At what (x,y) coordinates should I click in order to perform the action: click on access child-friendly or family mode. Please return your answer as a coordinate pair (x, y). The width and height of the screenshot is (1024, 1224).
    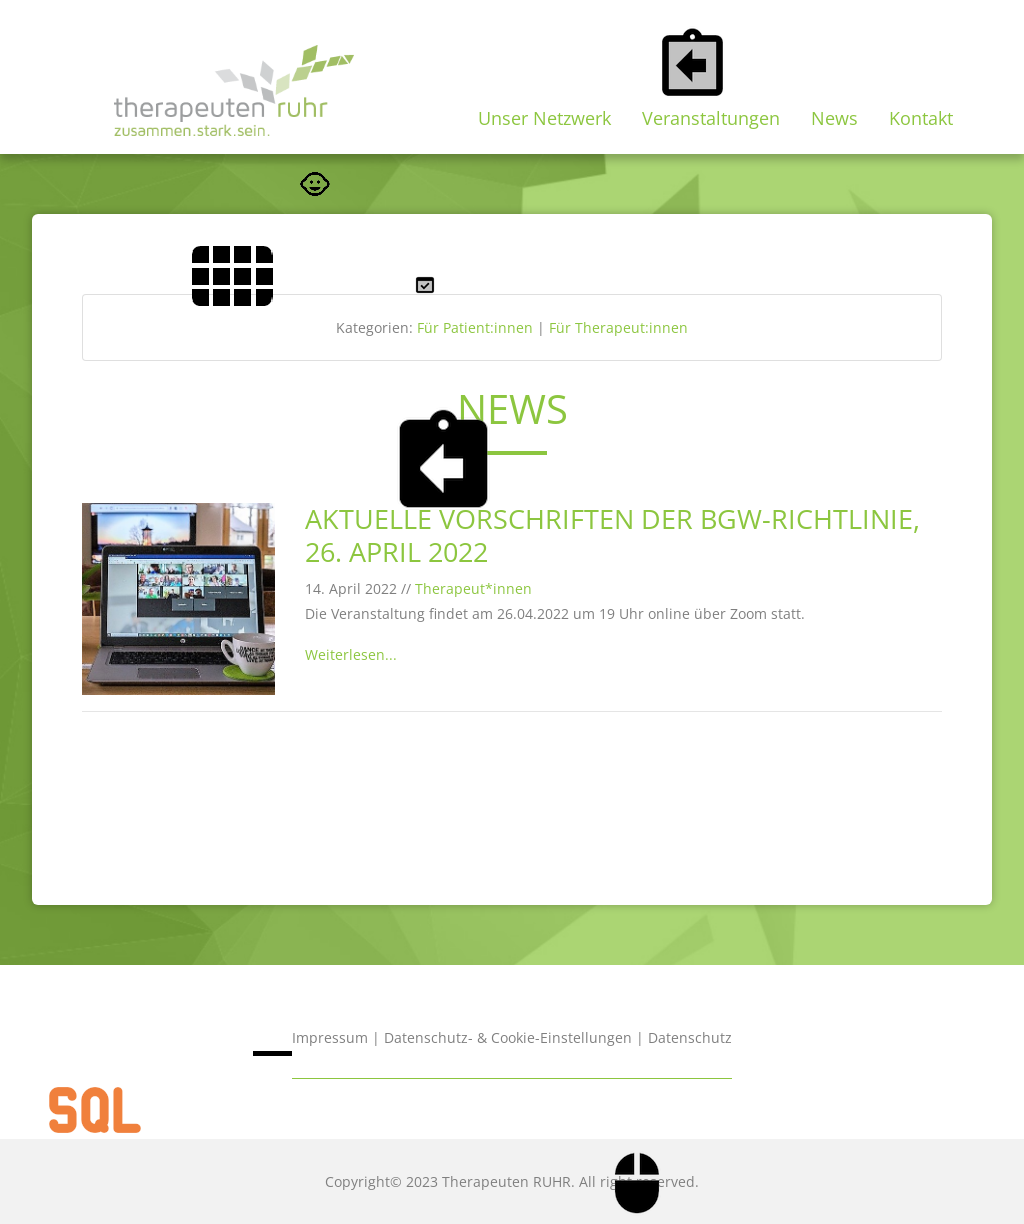
    Looking at the image, I should click on (315, 184).